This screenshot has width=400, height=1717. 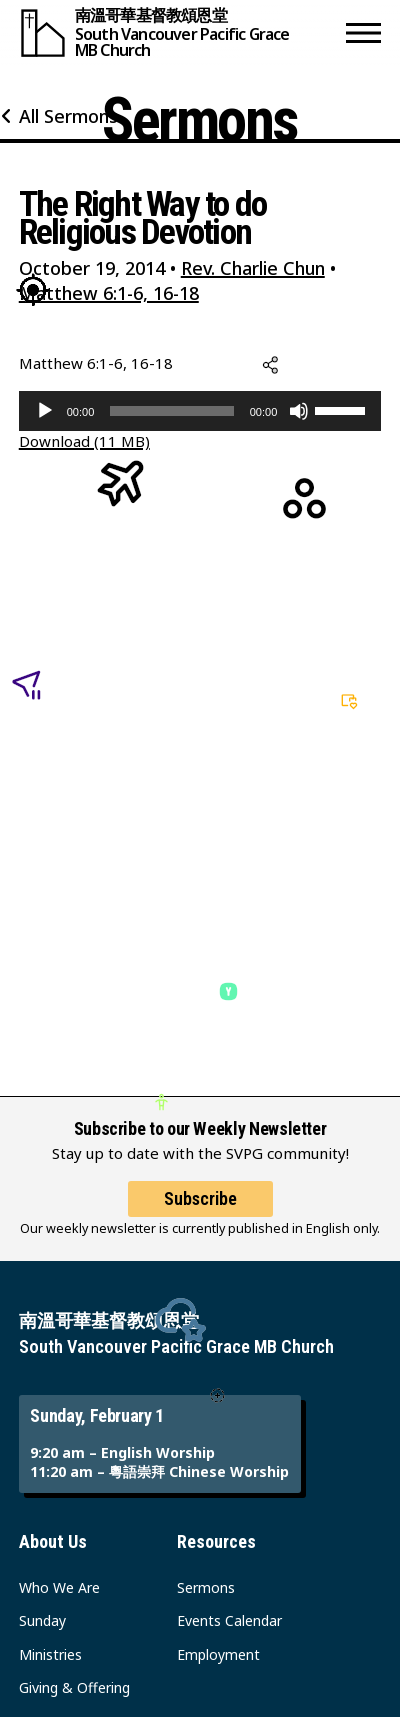 I want to click on pause location sharing, so click(x=26, y=684).